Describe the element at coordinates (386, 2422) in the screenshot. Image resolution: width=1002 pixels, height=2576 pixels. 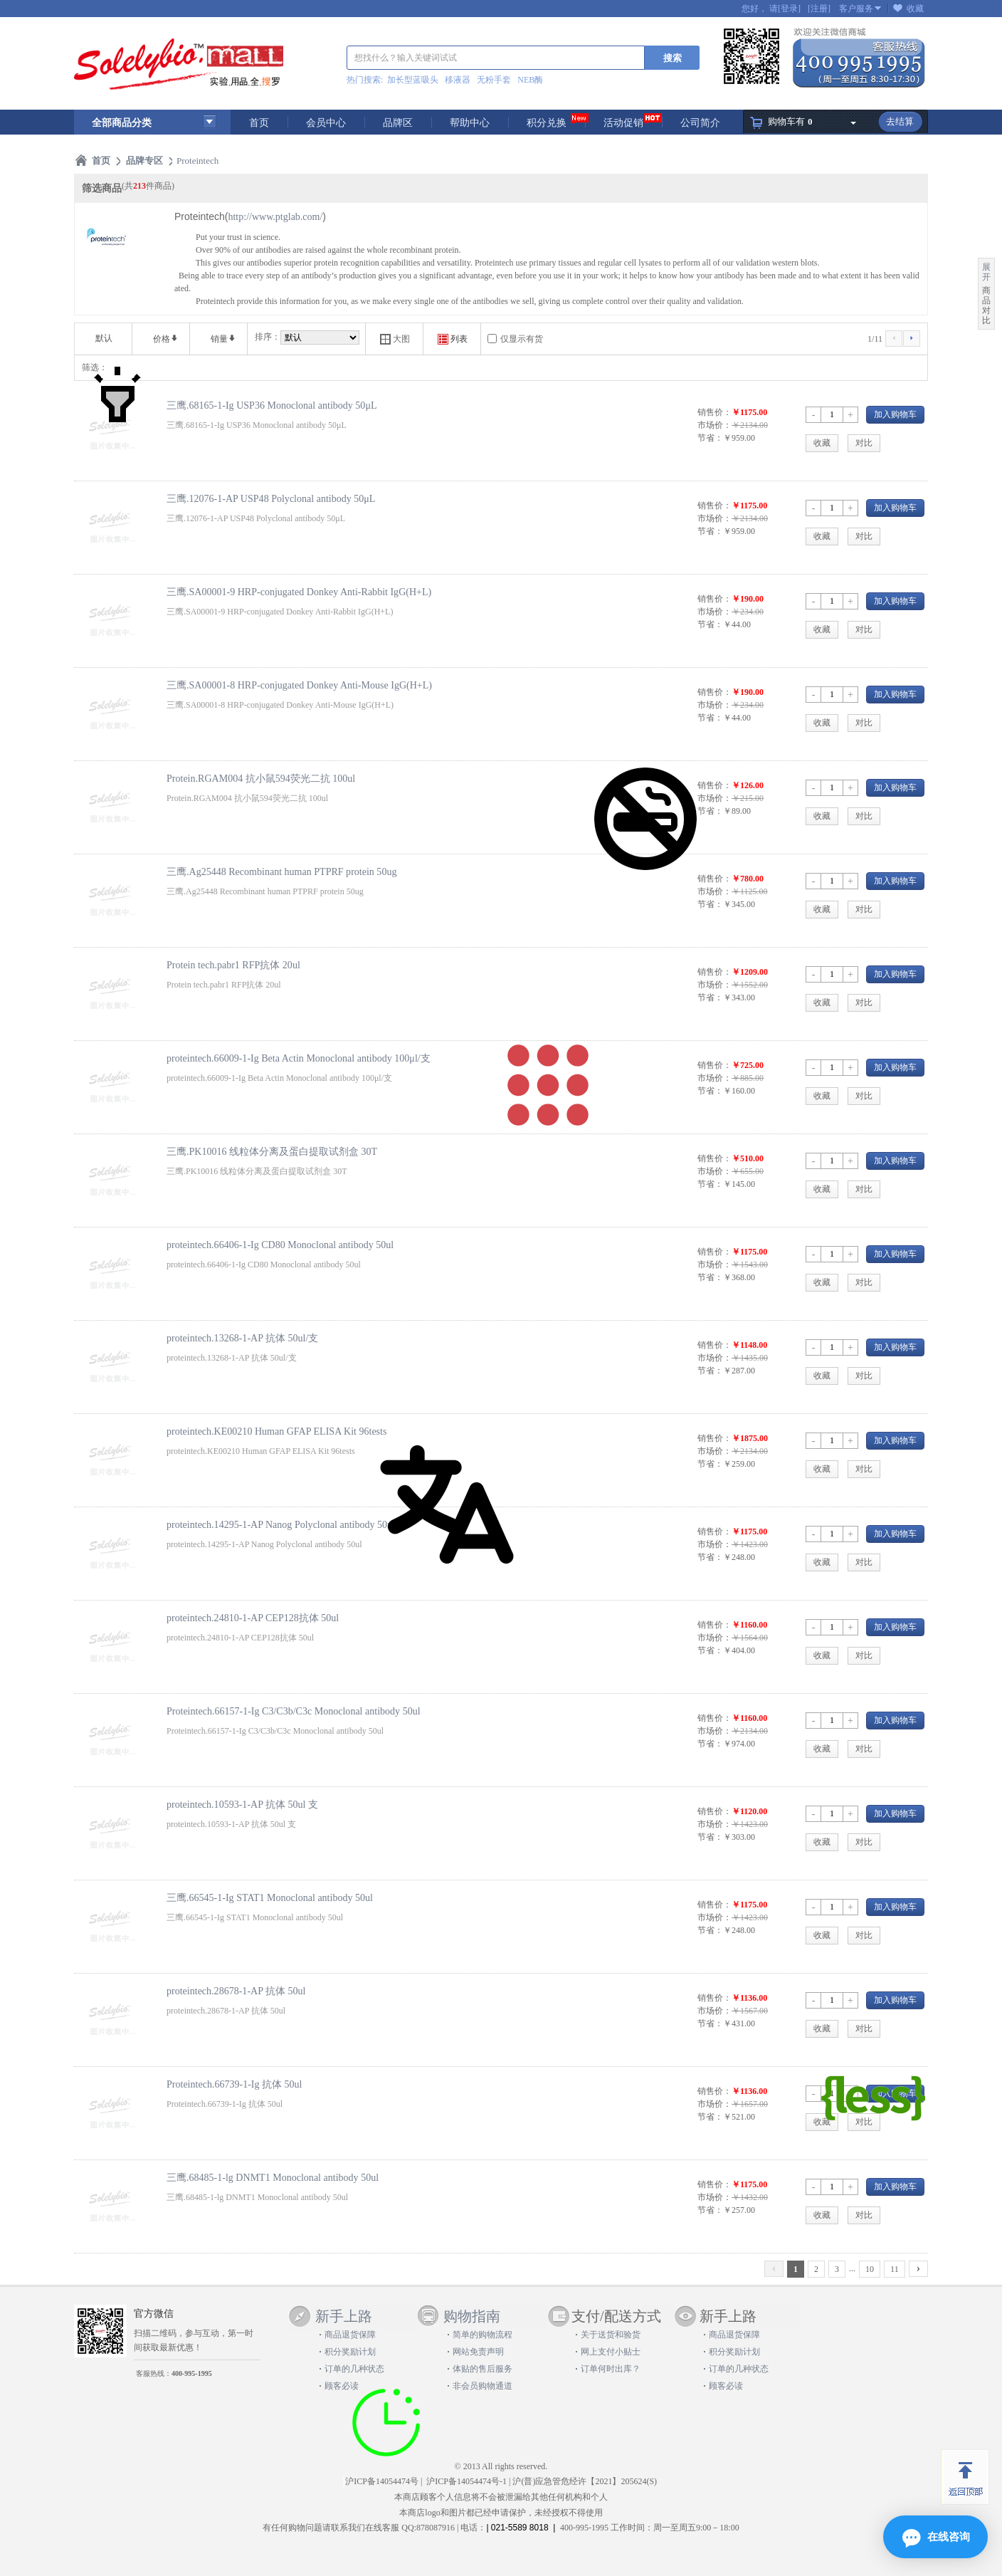
I see `view countdown timer` at that location.